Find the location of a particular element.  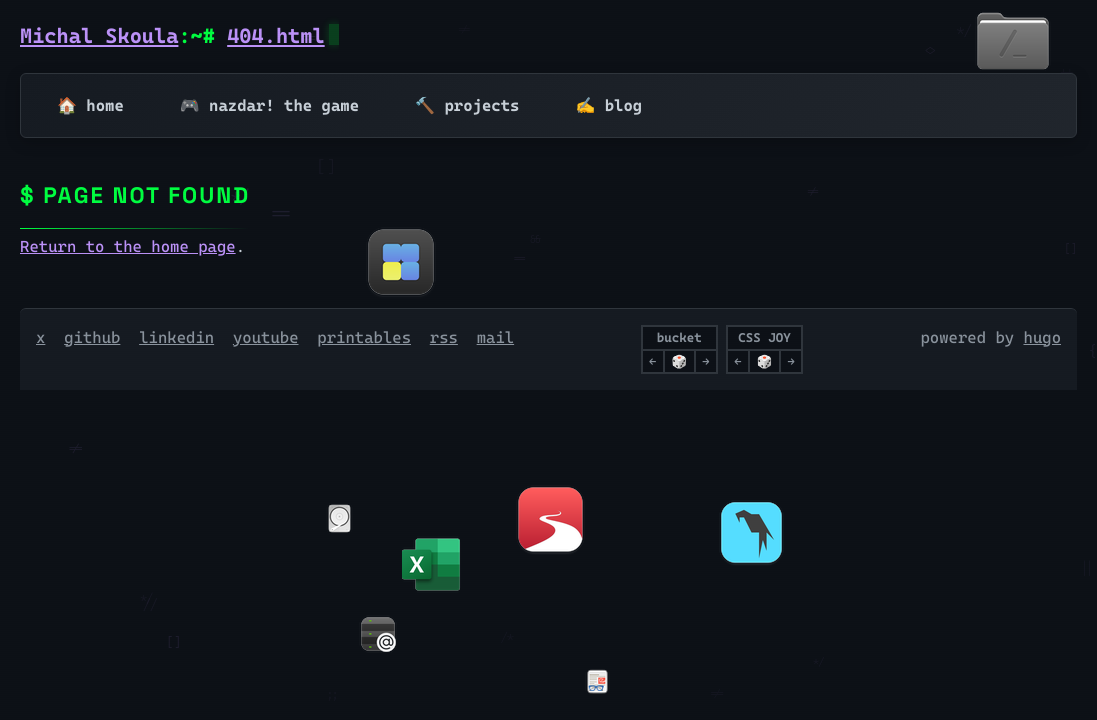

launch swell foop puzzle game is located at coordinates (401, 262).